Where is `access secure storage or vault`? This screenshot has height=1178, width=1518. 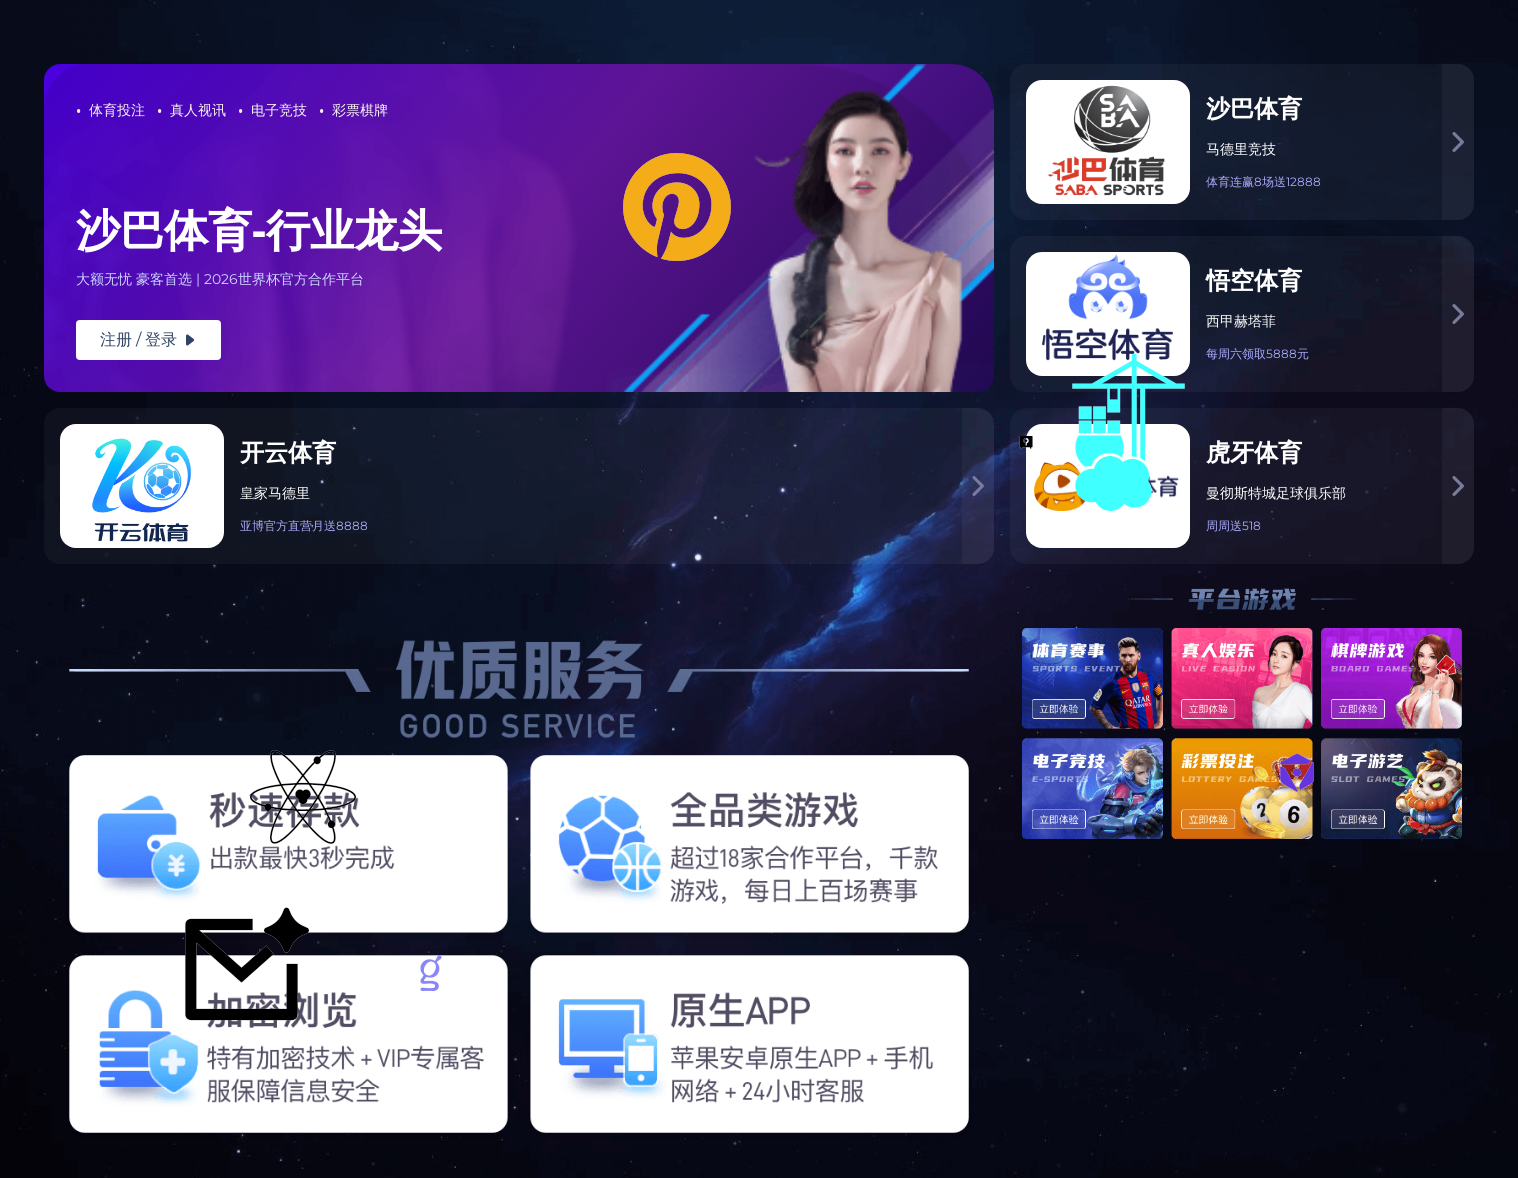 access secure storage or vault is located at coordinates (1026, 442).